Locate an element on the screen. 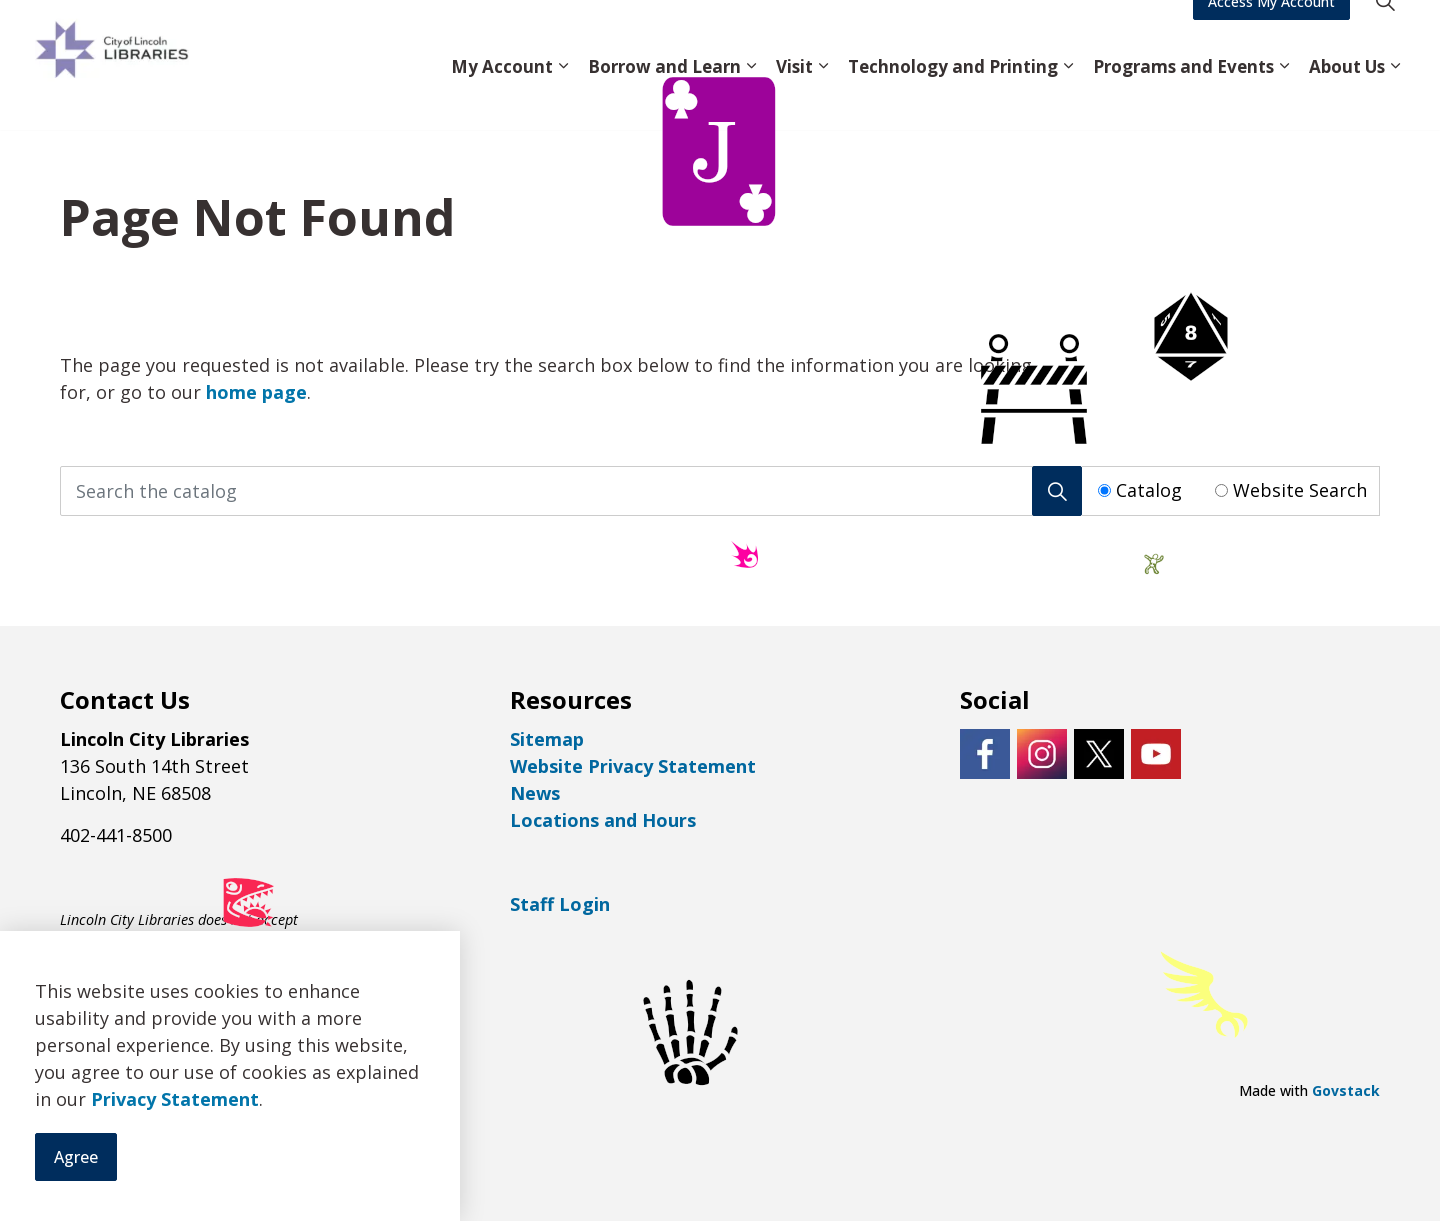 This screenshot has height=1221, width=1440. speed boost or agility power-up is located at coordinates (1204, 995).